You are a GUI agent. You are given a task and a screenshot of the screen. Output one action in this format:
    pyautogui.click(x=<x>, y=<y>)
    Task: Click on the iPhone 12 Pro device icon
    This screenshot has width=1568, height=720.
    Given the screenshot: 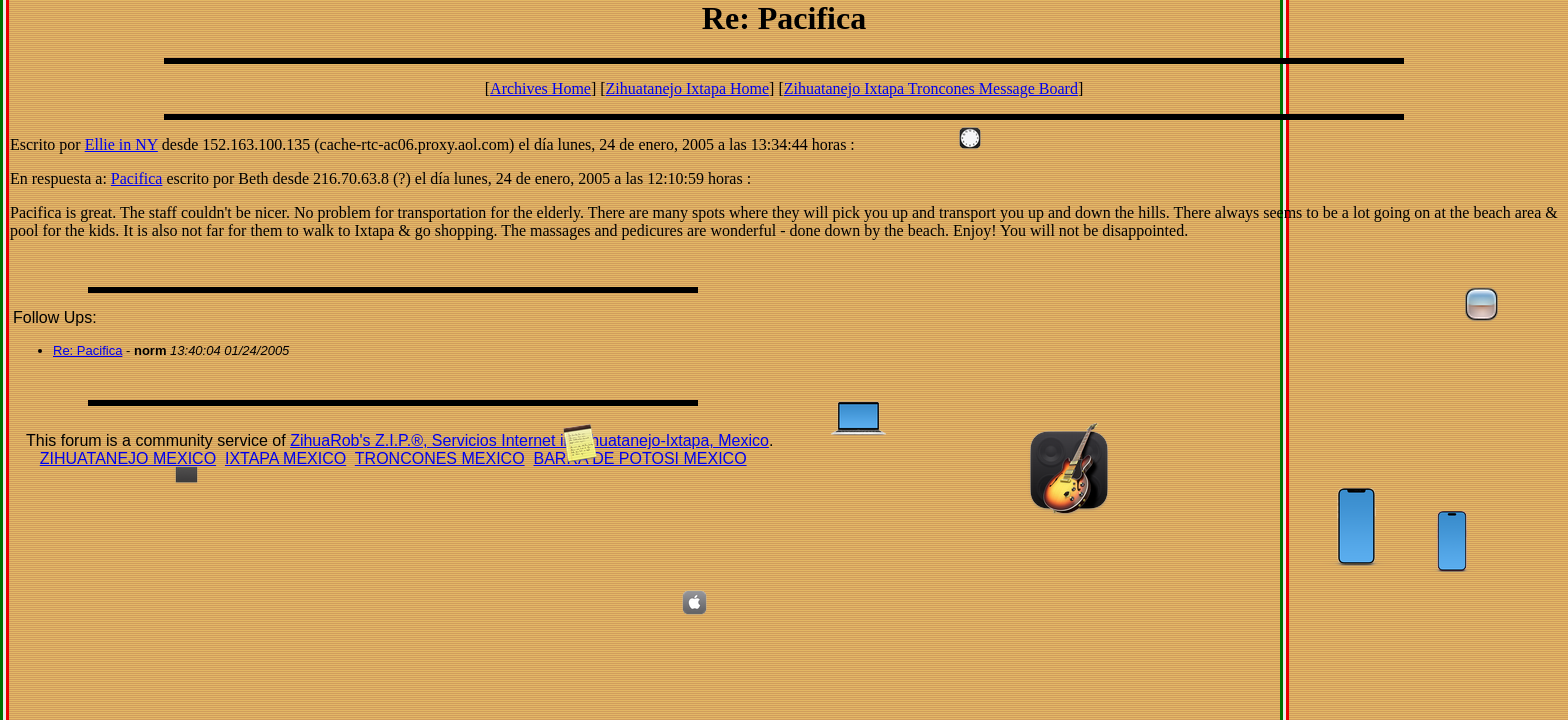 What is the action you would take?
    pyautogui.click(x=1356, y=527)
    